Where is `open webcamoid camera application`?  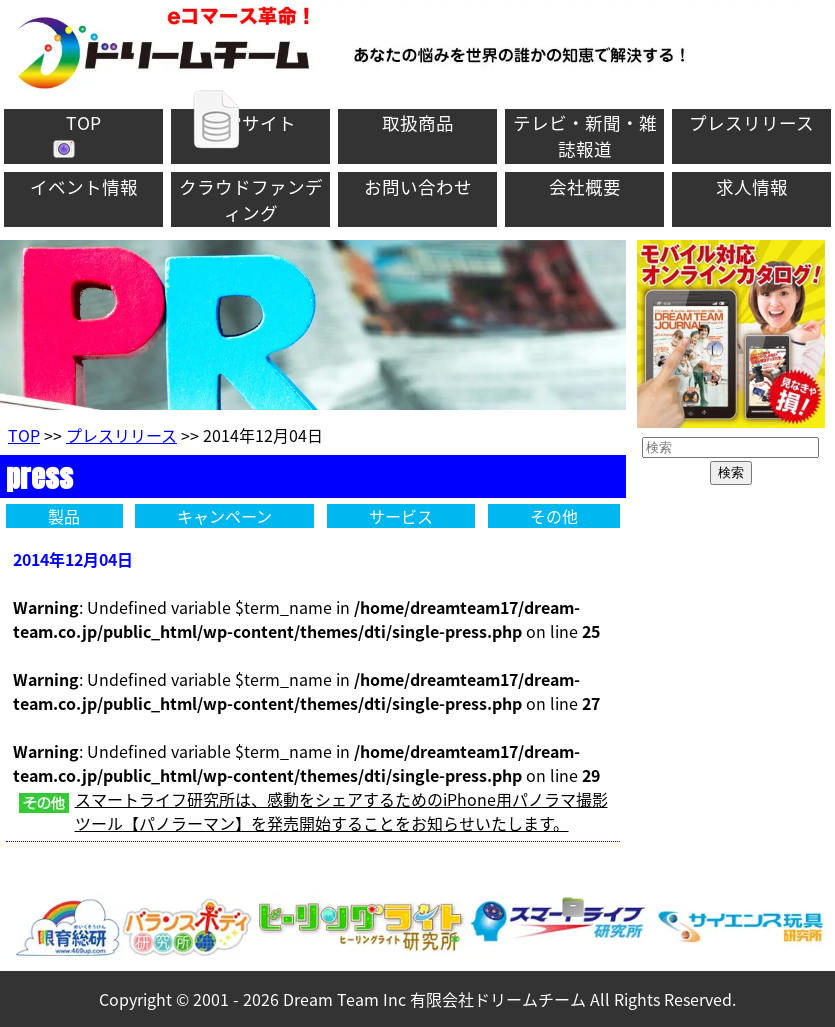 open webcamoid camera application is located at coordinates (64, 149).